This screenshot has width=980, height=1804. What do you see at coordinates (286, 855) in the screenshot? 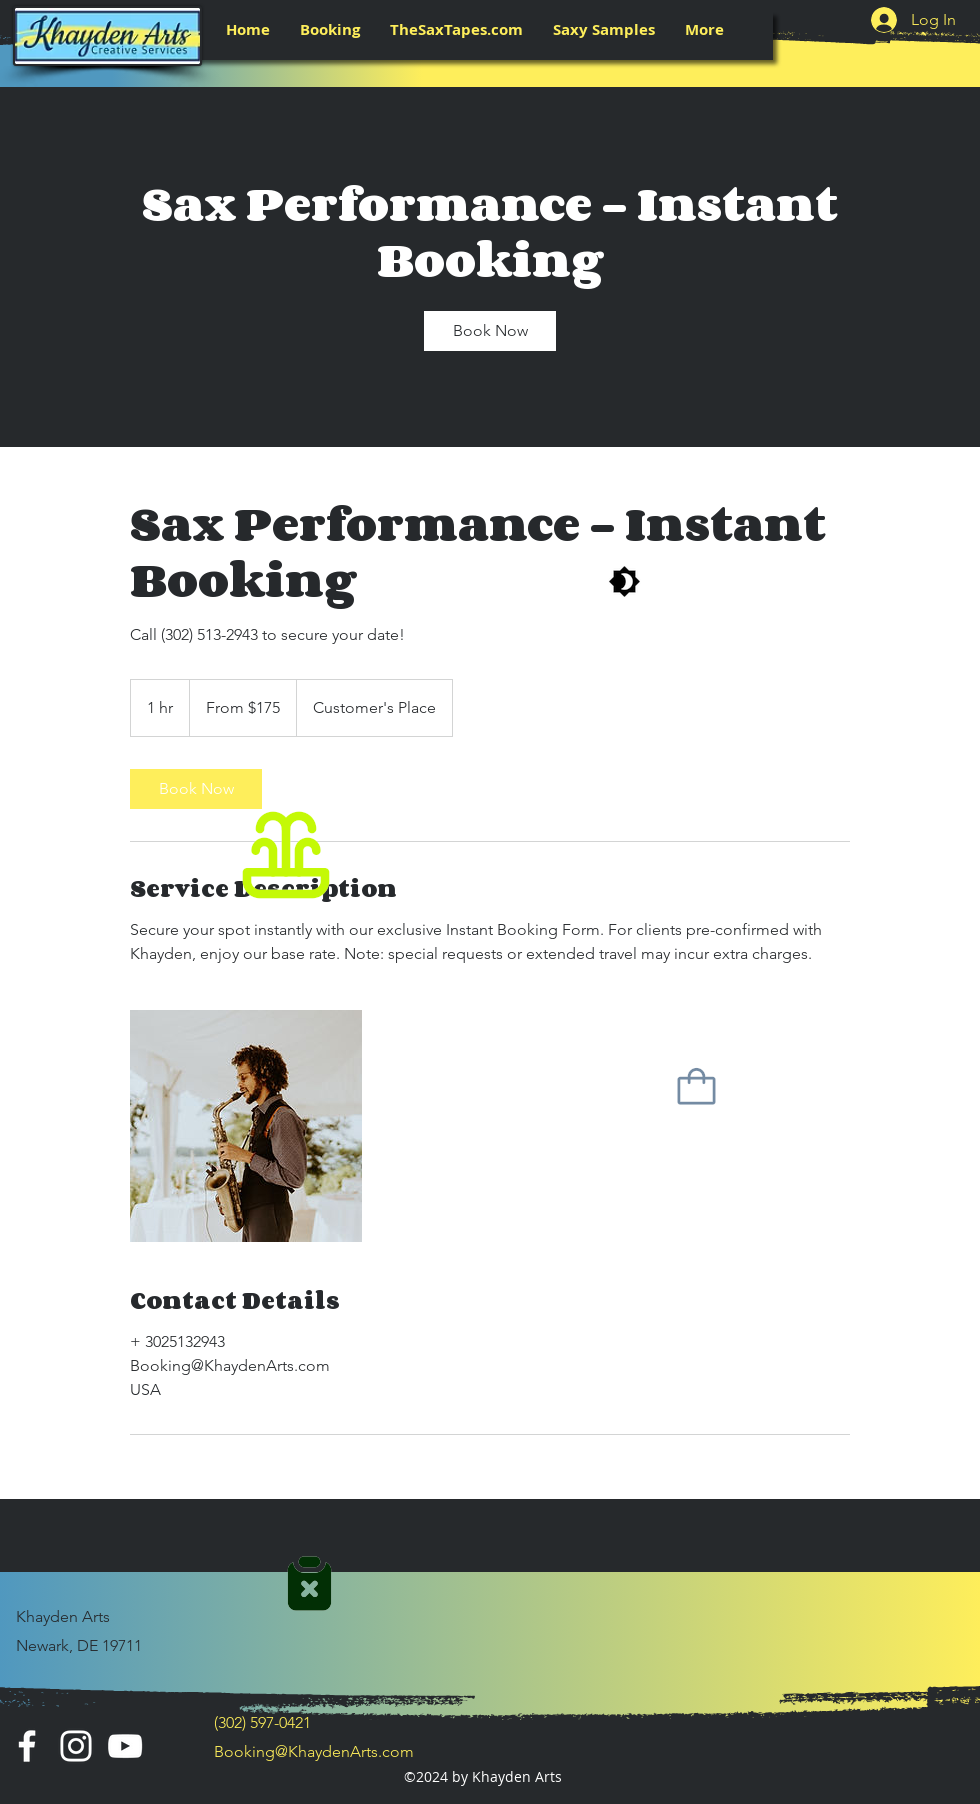
I see `locate nearby fountains or water features` at bounding box center [286, 855].